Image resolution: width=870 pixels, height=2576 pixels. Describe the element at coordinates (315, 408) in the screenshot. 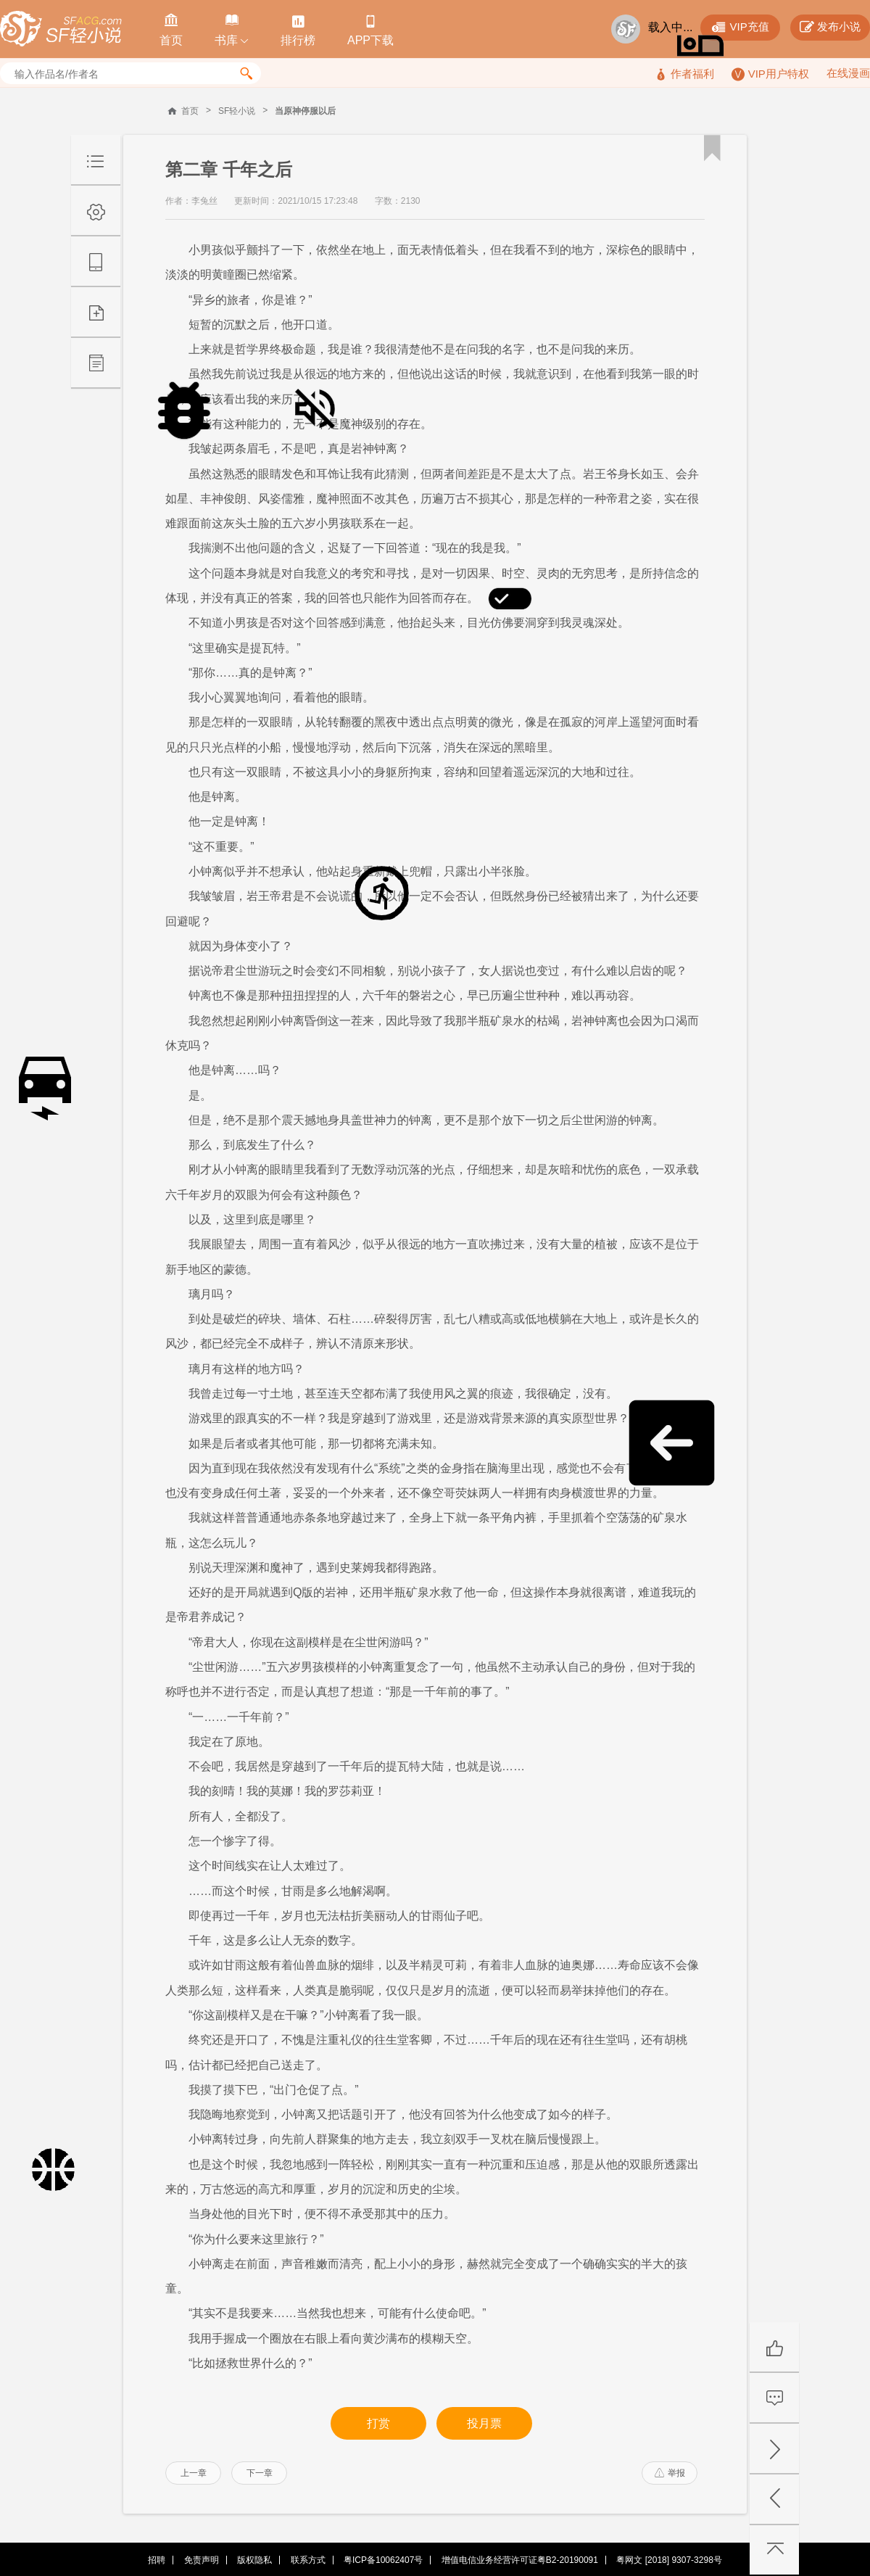

I see `mute audio or sound` at that location.